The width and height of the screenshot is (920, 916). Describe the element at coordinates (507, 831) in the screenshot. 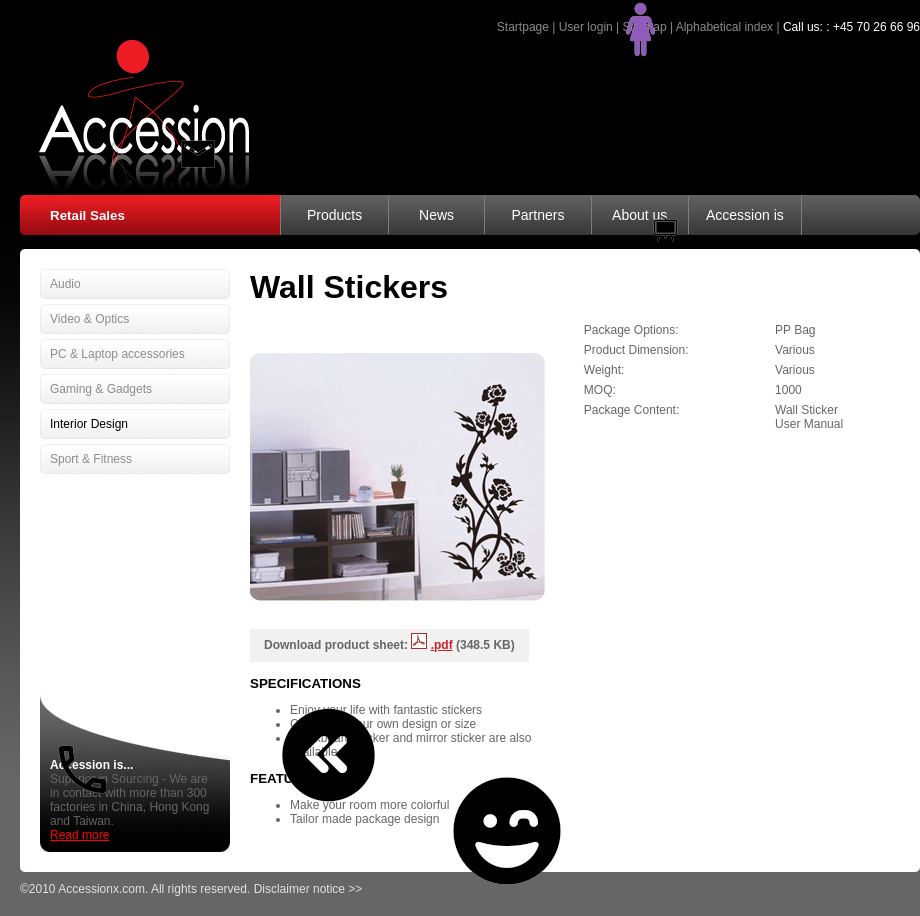

I see `add a playful or winking emoji reaction` at that location.